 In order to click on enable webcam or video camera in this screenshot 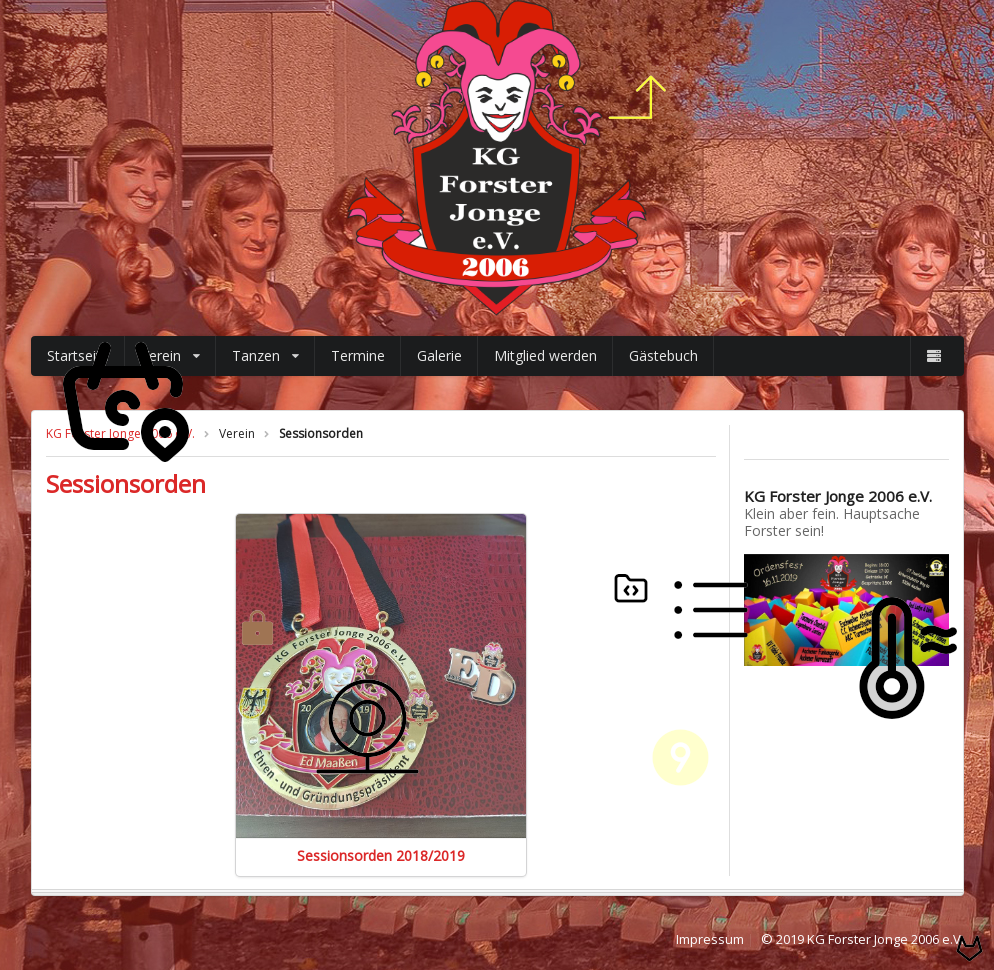, I will do `click(367, 730)`.